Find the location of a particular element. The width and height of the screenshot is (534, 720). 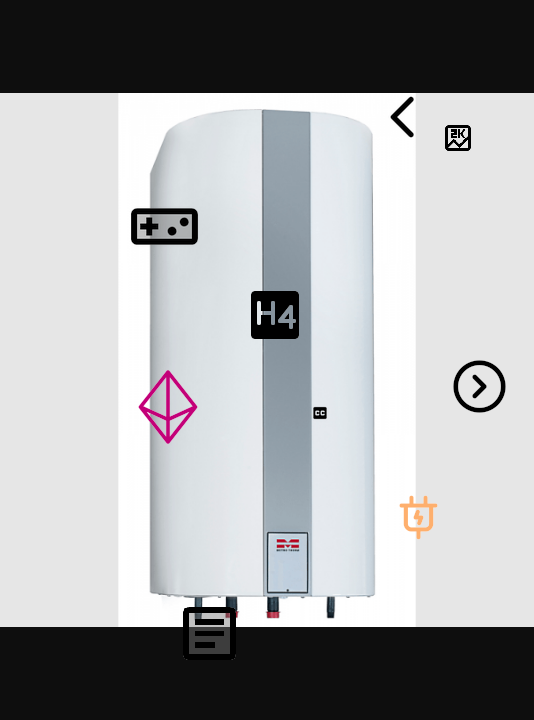

view 2K resolution video quality settings is located at coordinates (458, 138).